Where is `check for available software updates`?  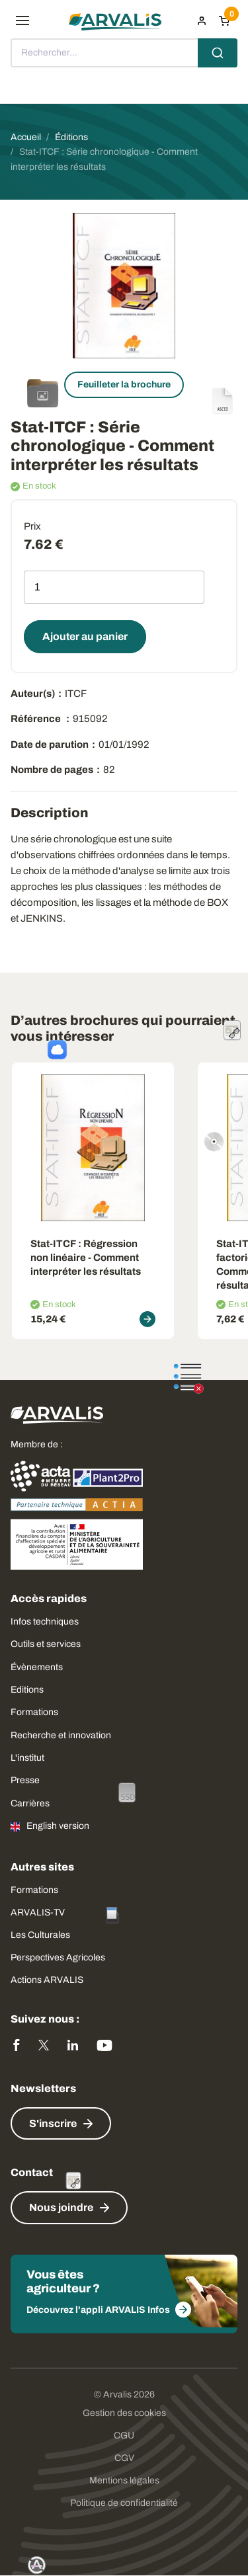
check for available software updates is located at coordinates (36, 2565).